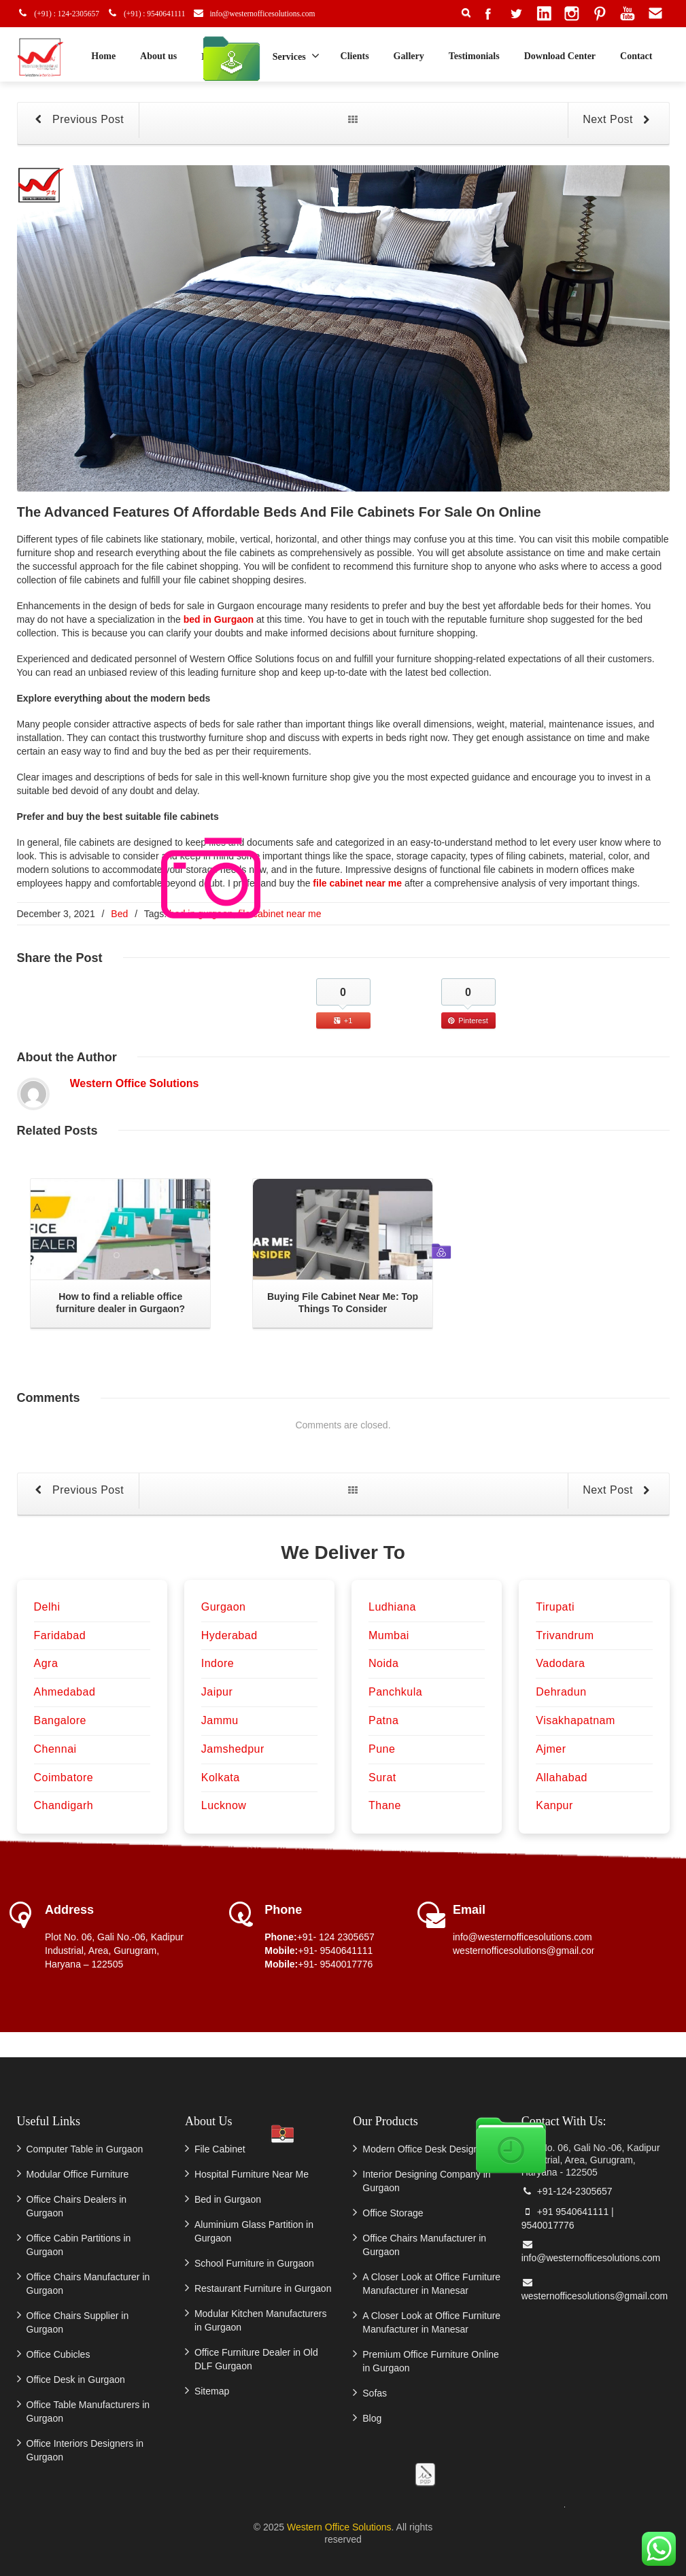 The height and width of the screenshot is (2576, 686). What do you see at coordinates (425, 2474) in the screenshot?
I see `a PGP signature file for verifying authenticity` at bounding box center [425, 2474].